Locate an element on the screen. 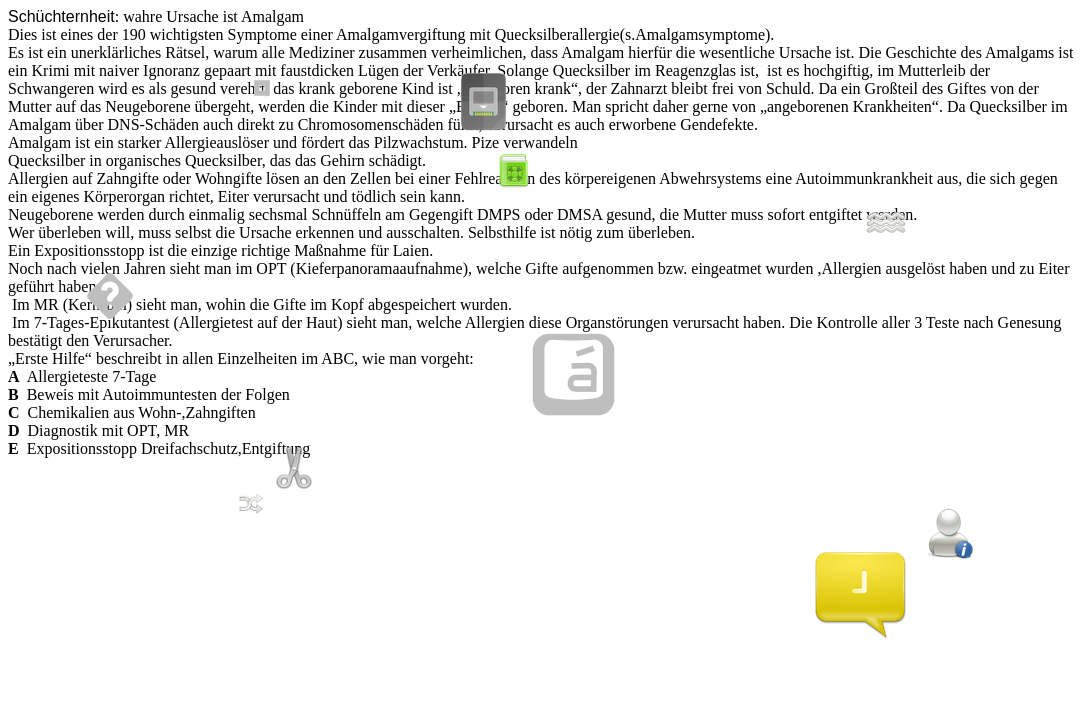 Image resolution: width=1087 pixels, height=720 pixels. indicates foggy weather conditions is located at coordinates (886, 221).